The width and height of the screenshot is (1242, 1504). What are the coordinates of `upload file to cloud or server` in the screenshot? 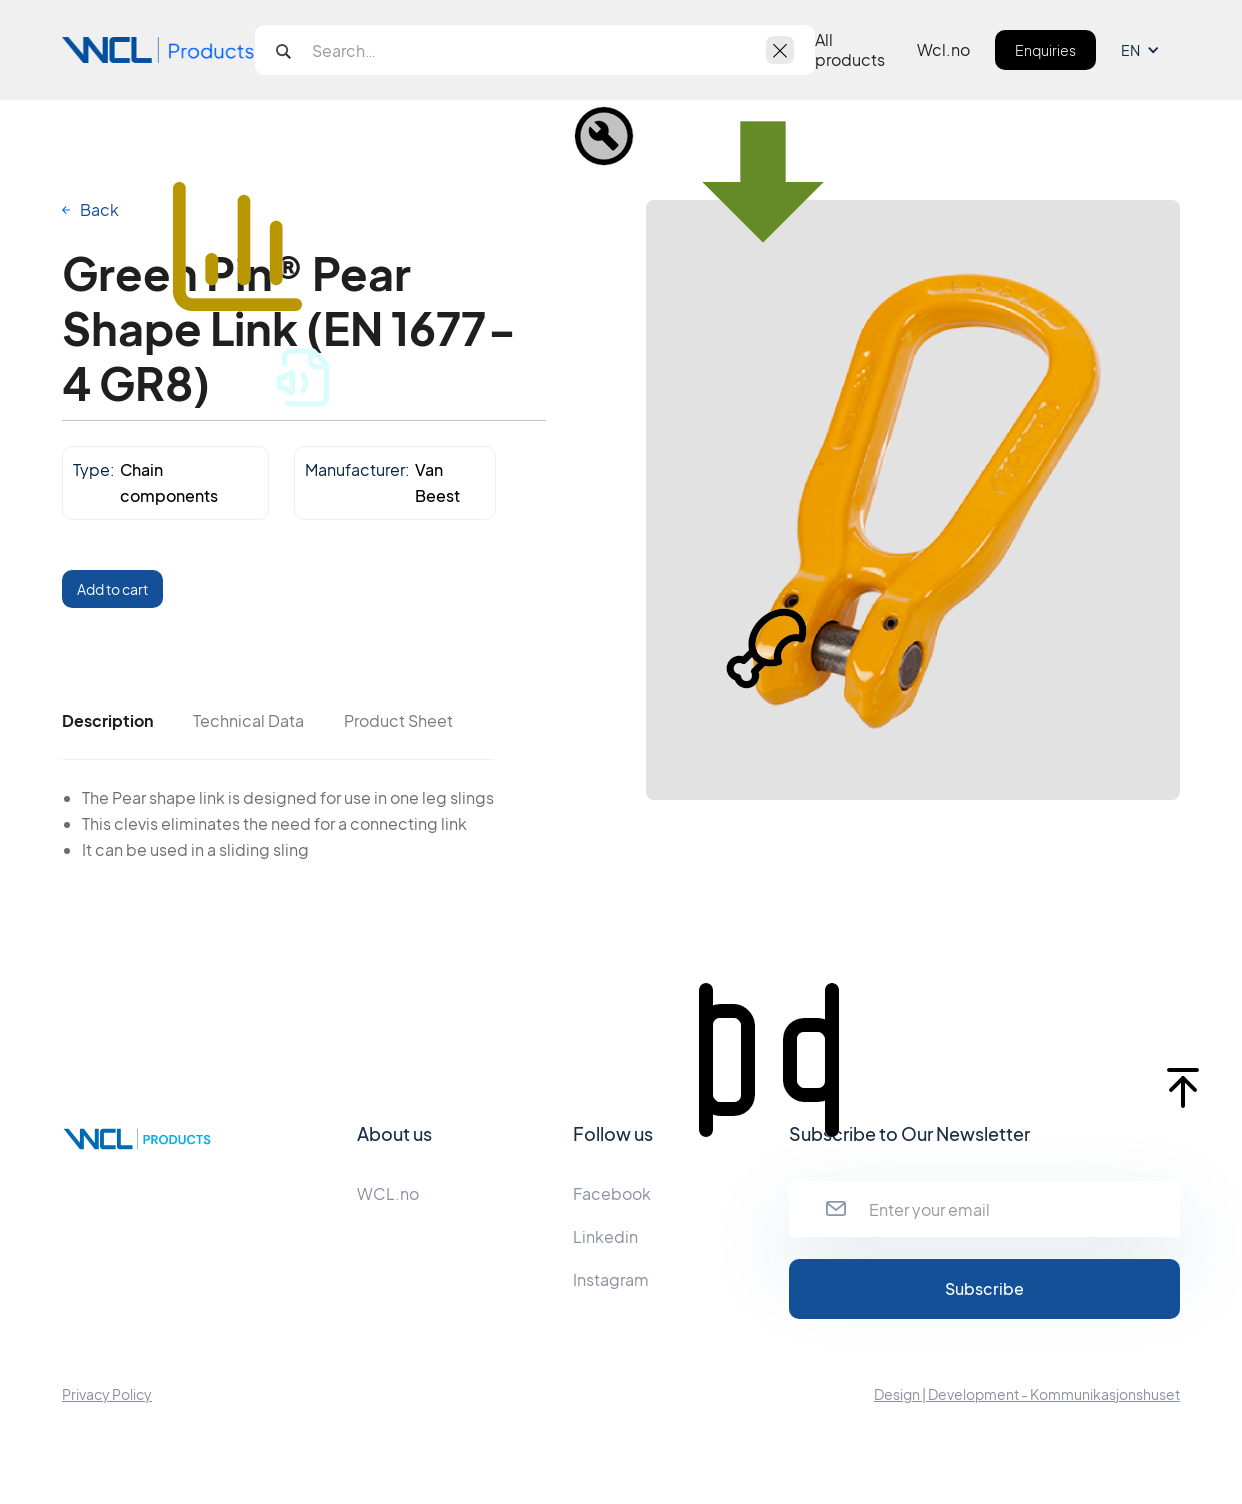 It's located at (1183, 1088).